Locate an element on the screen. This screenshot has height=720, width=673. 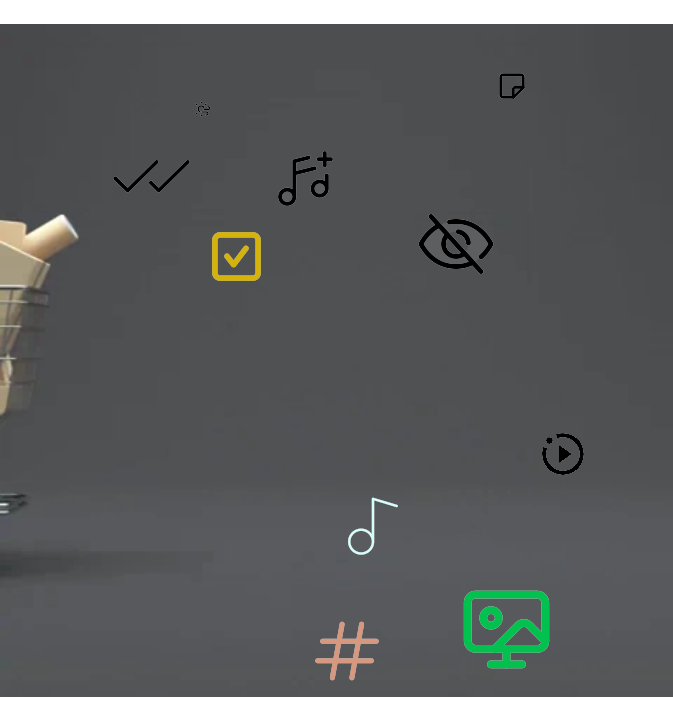
view current weather conditions is located at coordinates (202, 109).